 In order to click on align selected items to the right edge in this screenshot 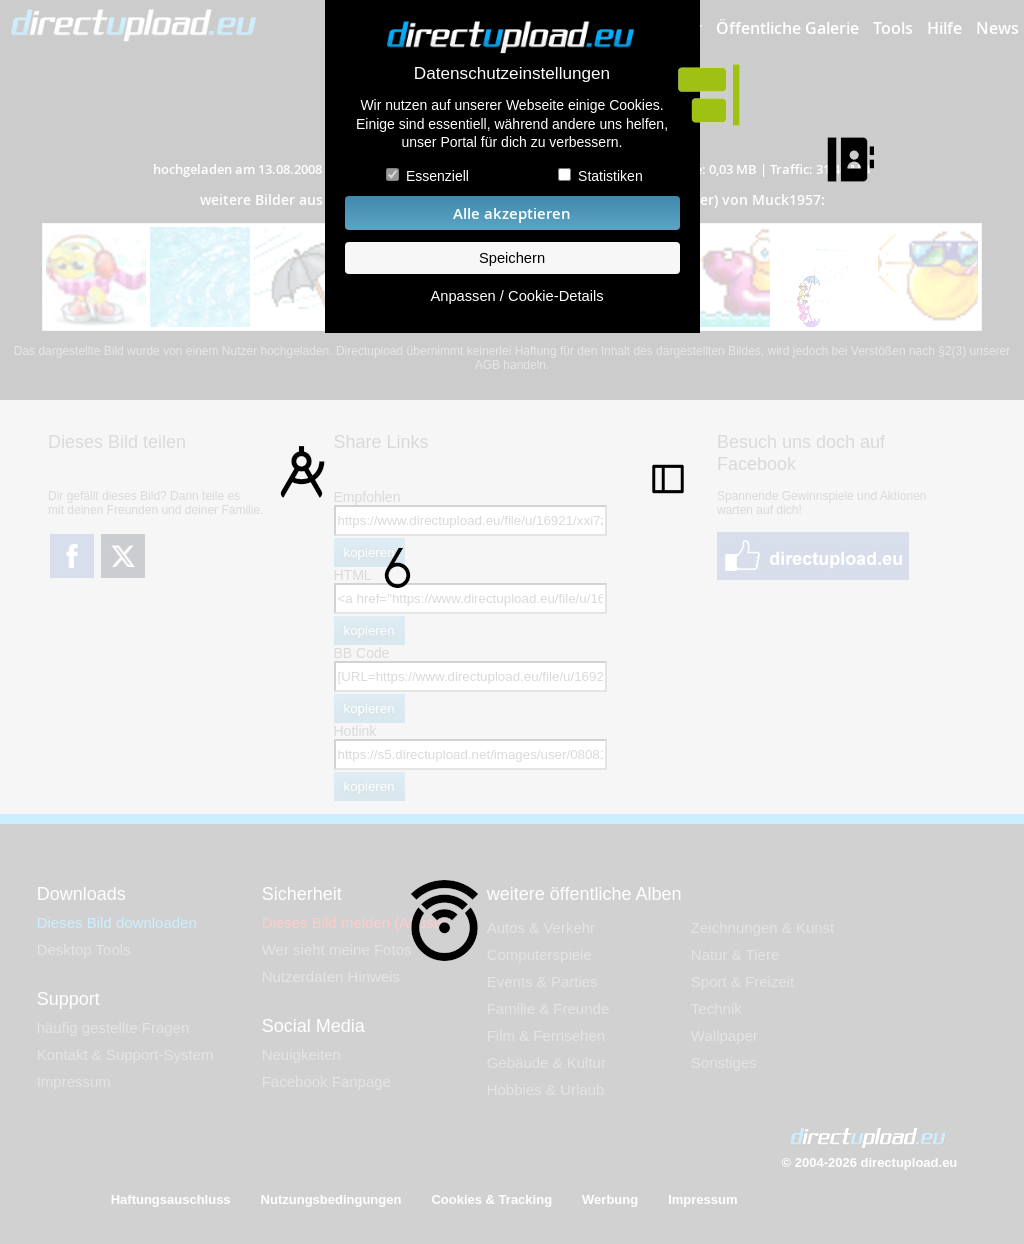, I will do `click(709, 95)`.